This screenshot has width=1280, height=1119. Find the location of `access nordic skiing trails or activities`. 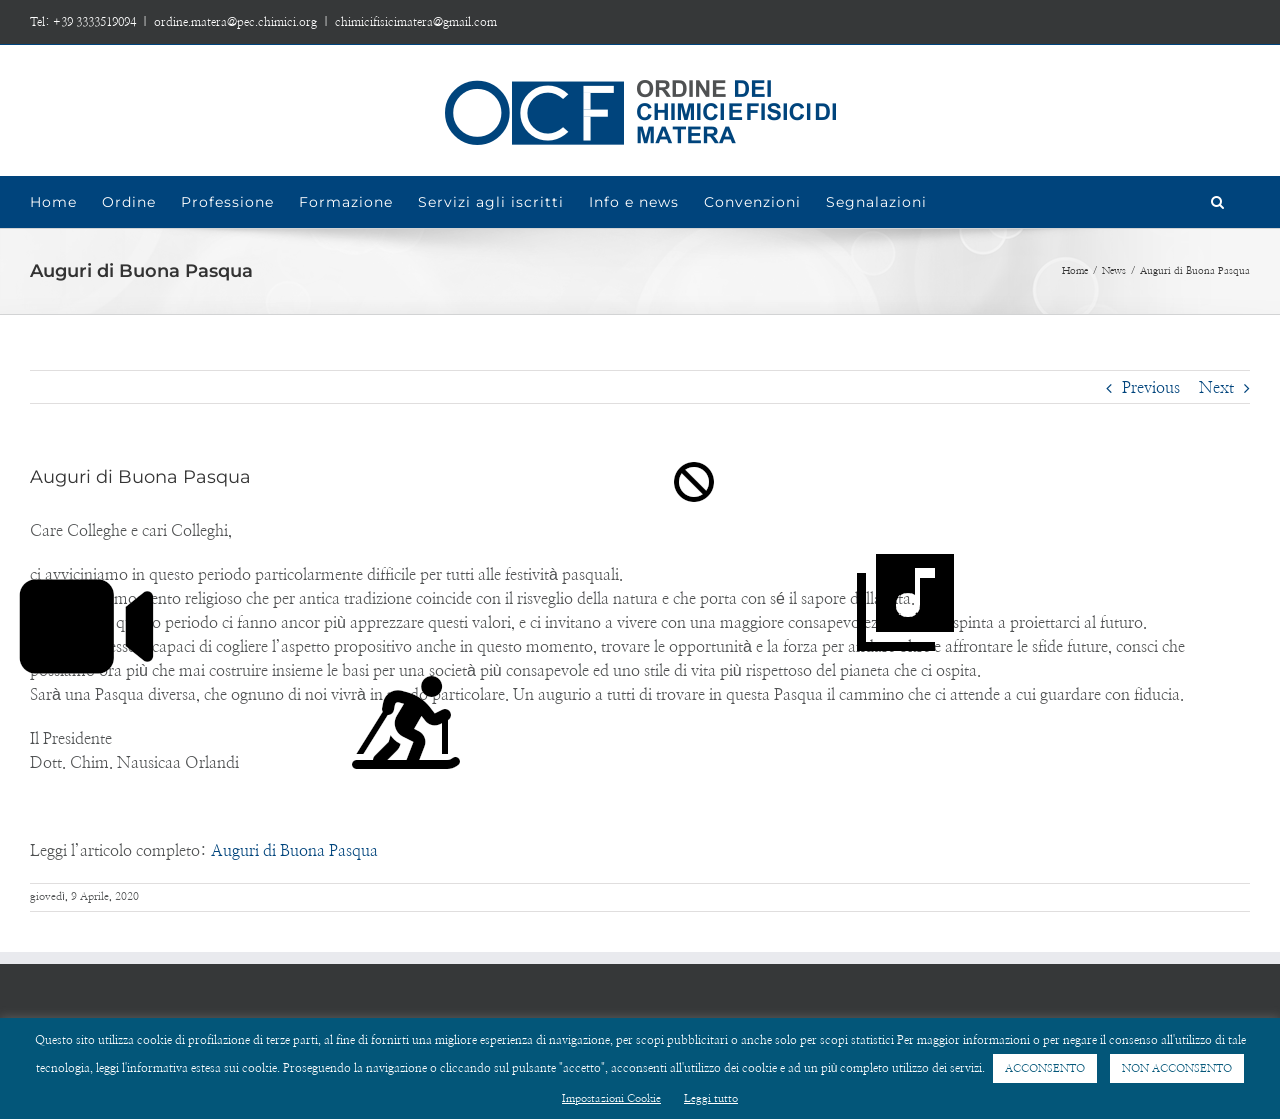

access nordic skiing trails or activities is located at coordinates (406, 721).